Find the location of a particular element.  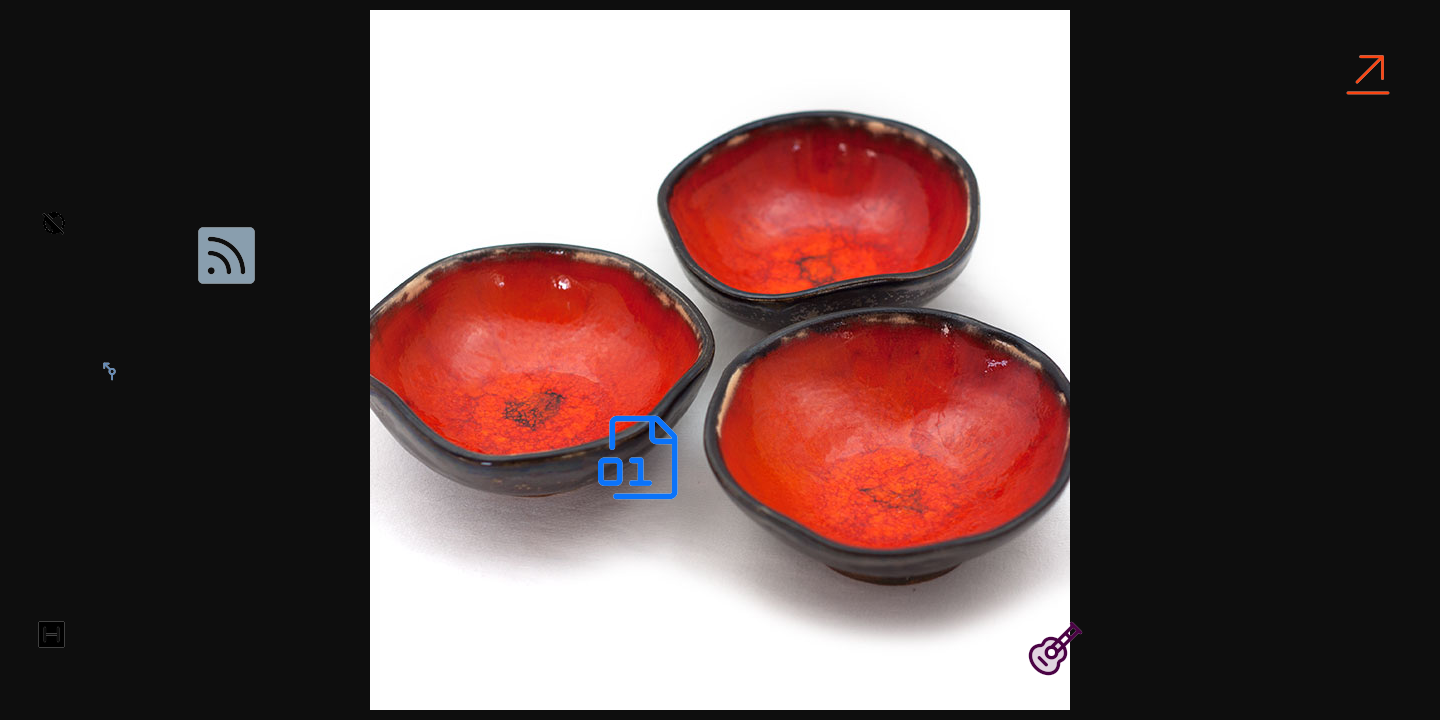

format text as a heading is located at coordinates (51, 634).